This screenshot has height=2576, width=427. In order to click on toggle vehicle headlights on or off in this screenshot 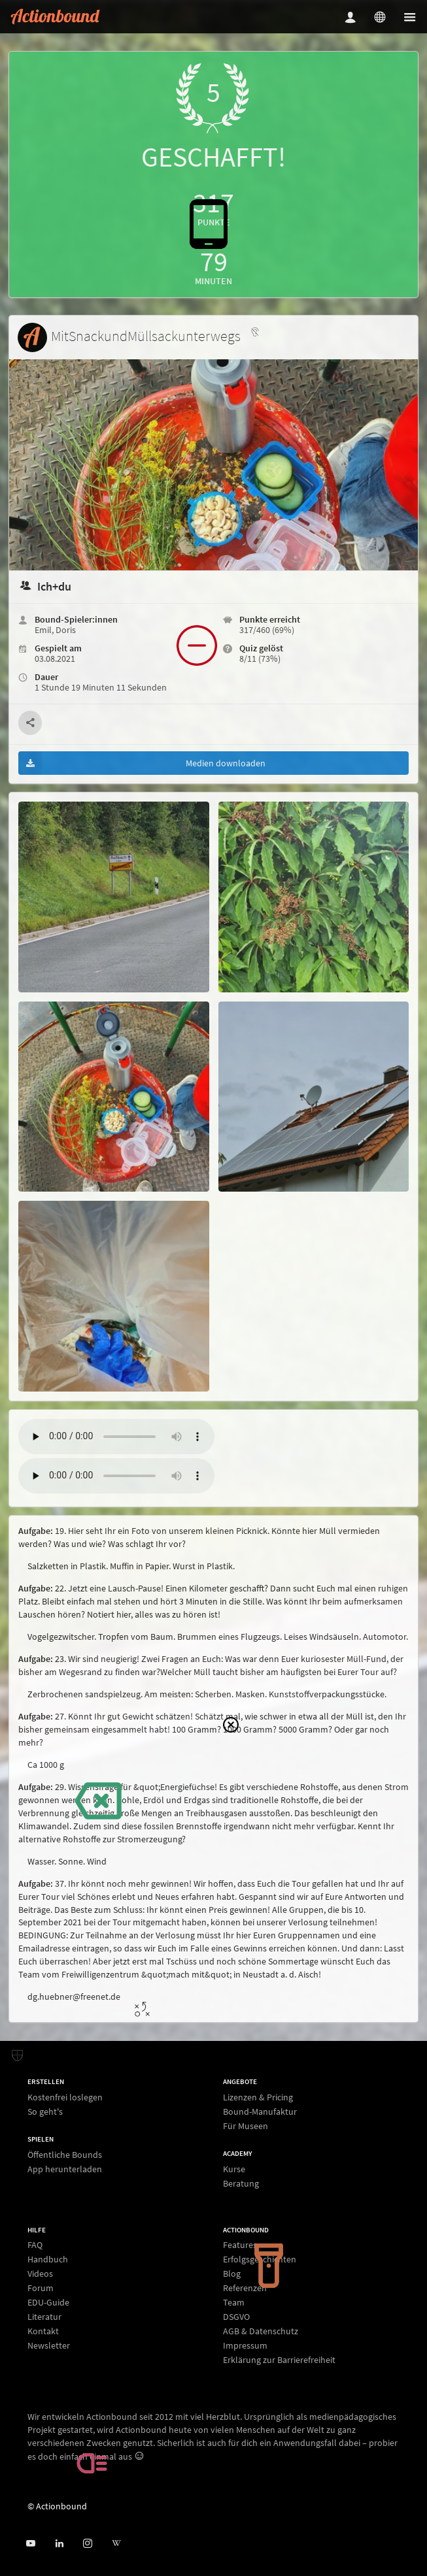, I will do `click(92, 2463)`.